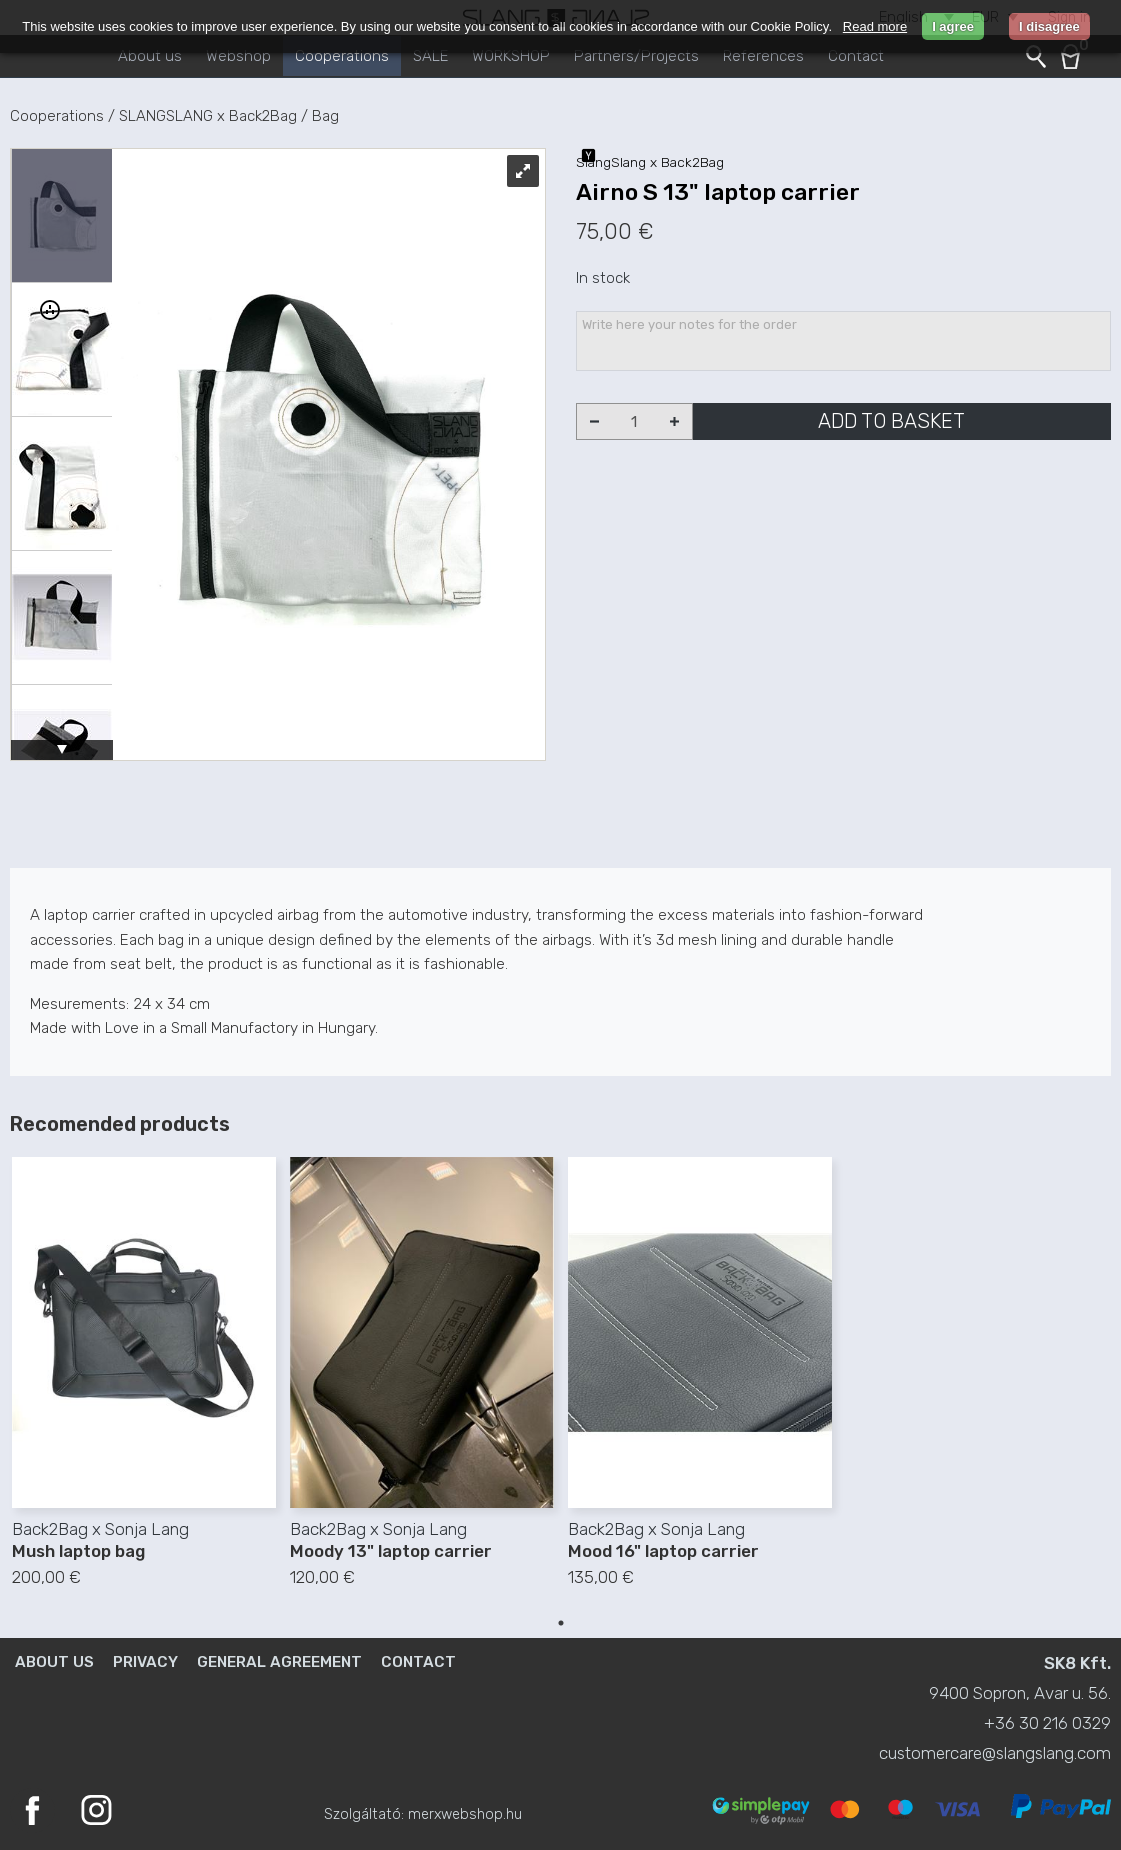  I want to click on open hacker news, so click(588, 155).